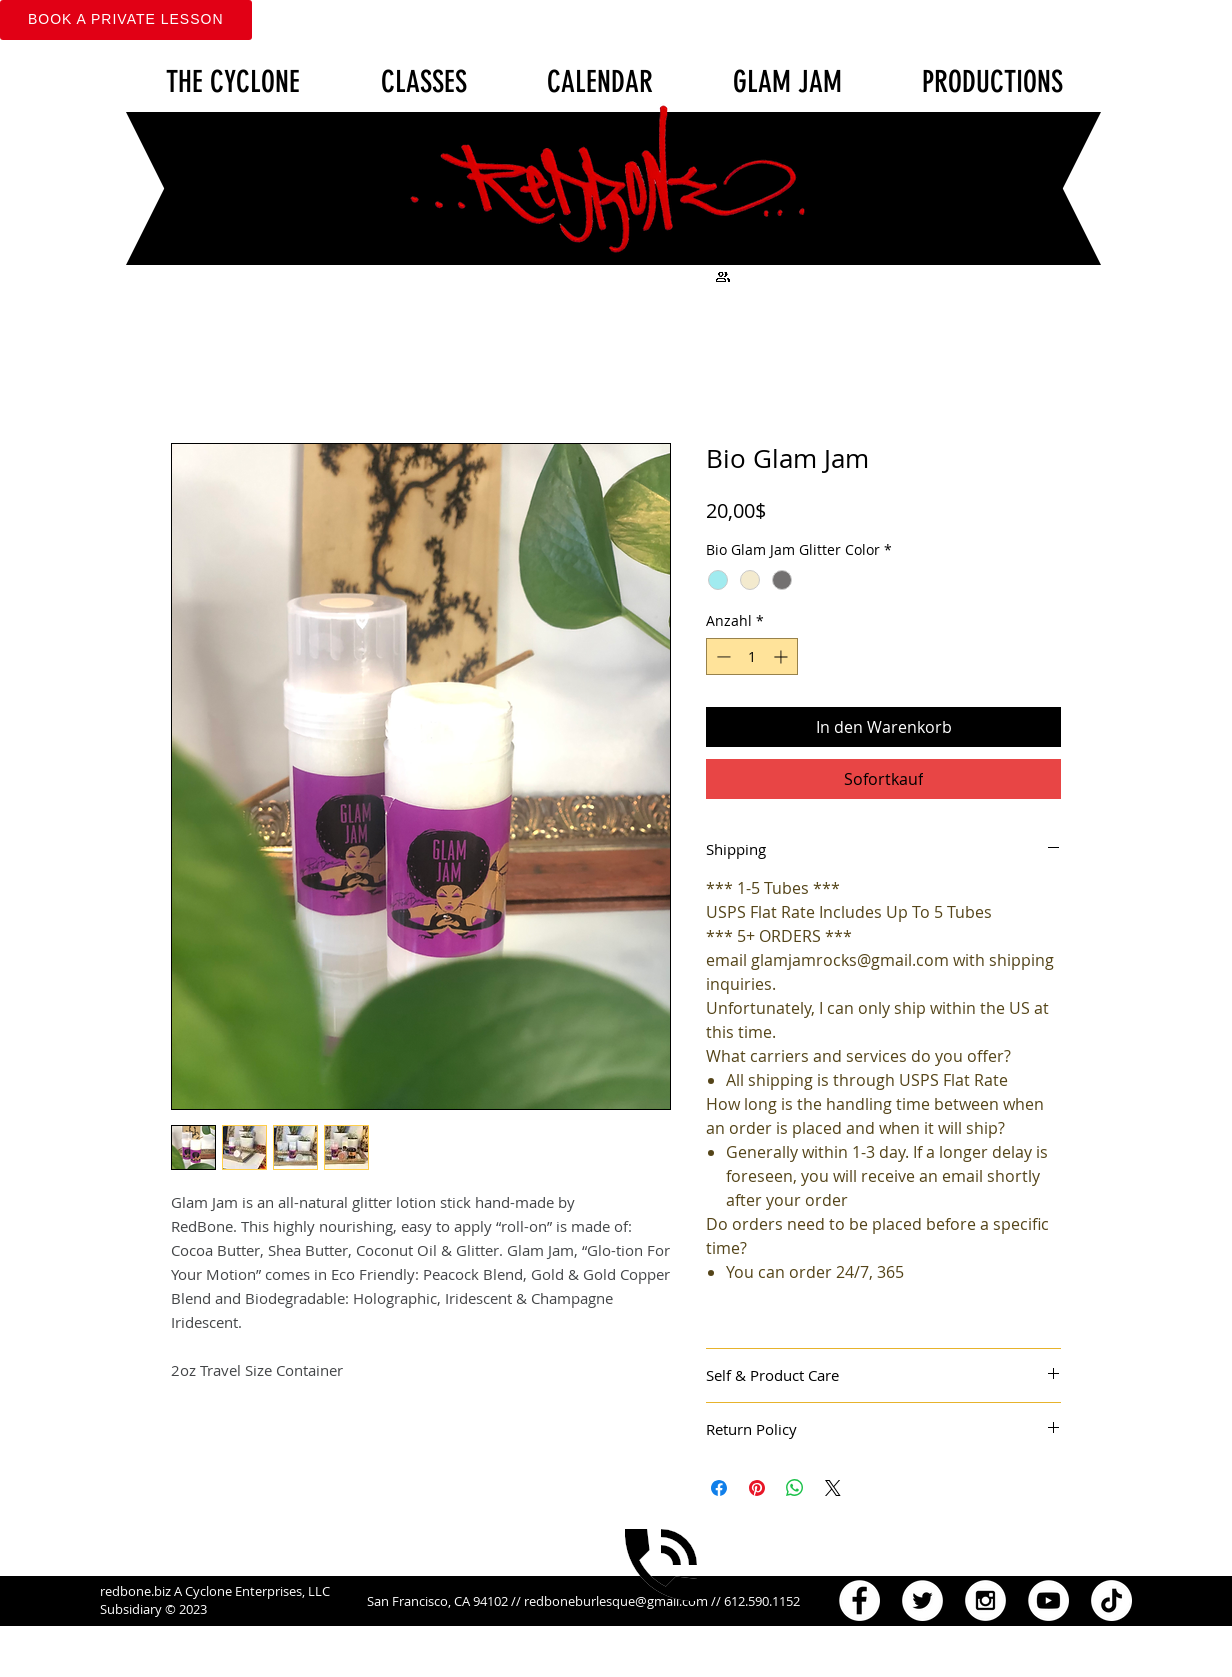  I want to click on indicates an active phone call in progress, so click(661, 1565).